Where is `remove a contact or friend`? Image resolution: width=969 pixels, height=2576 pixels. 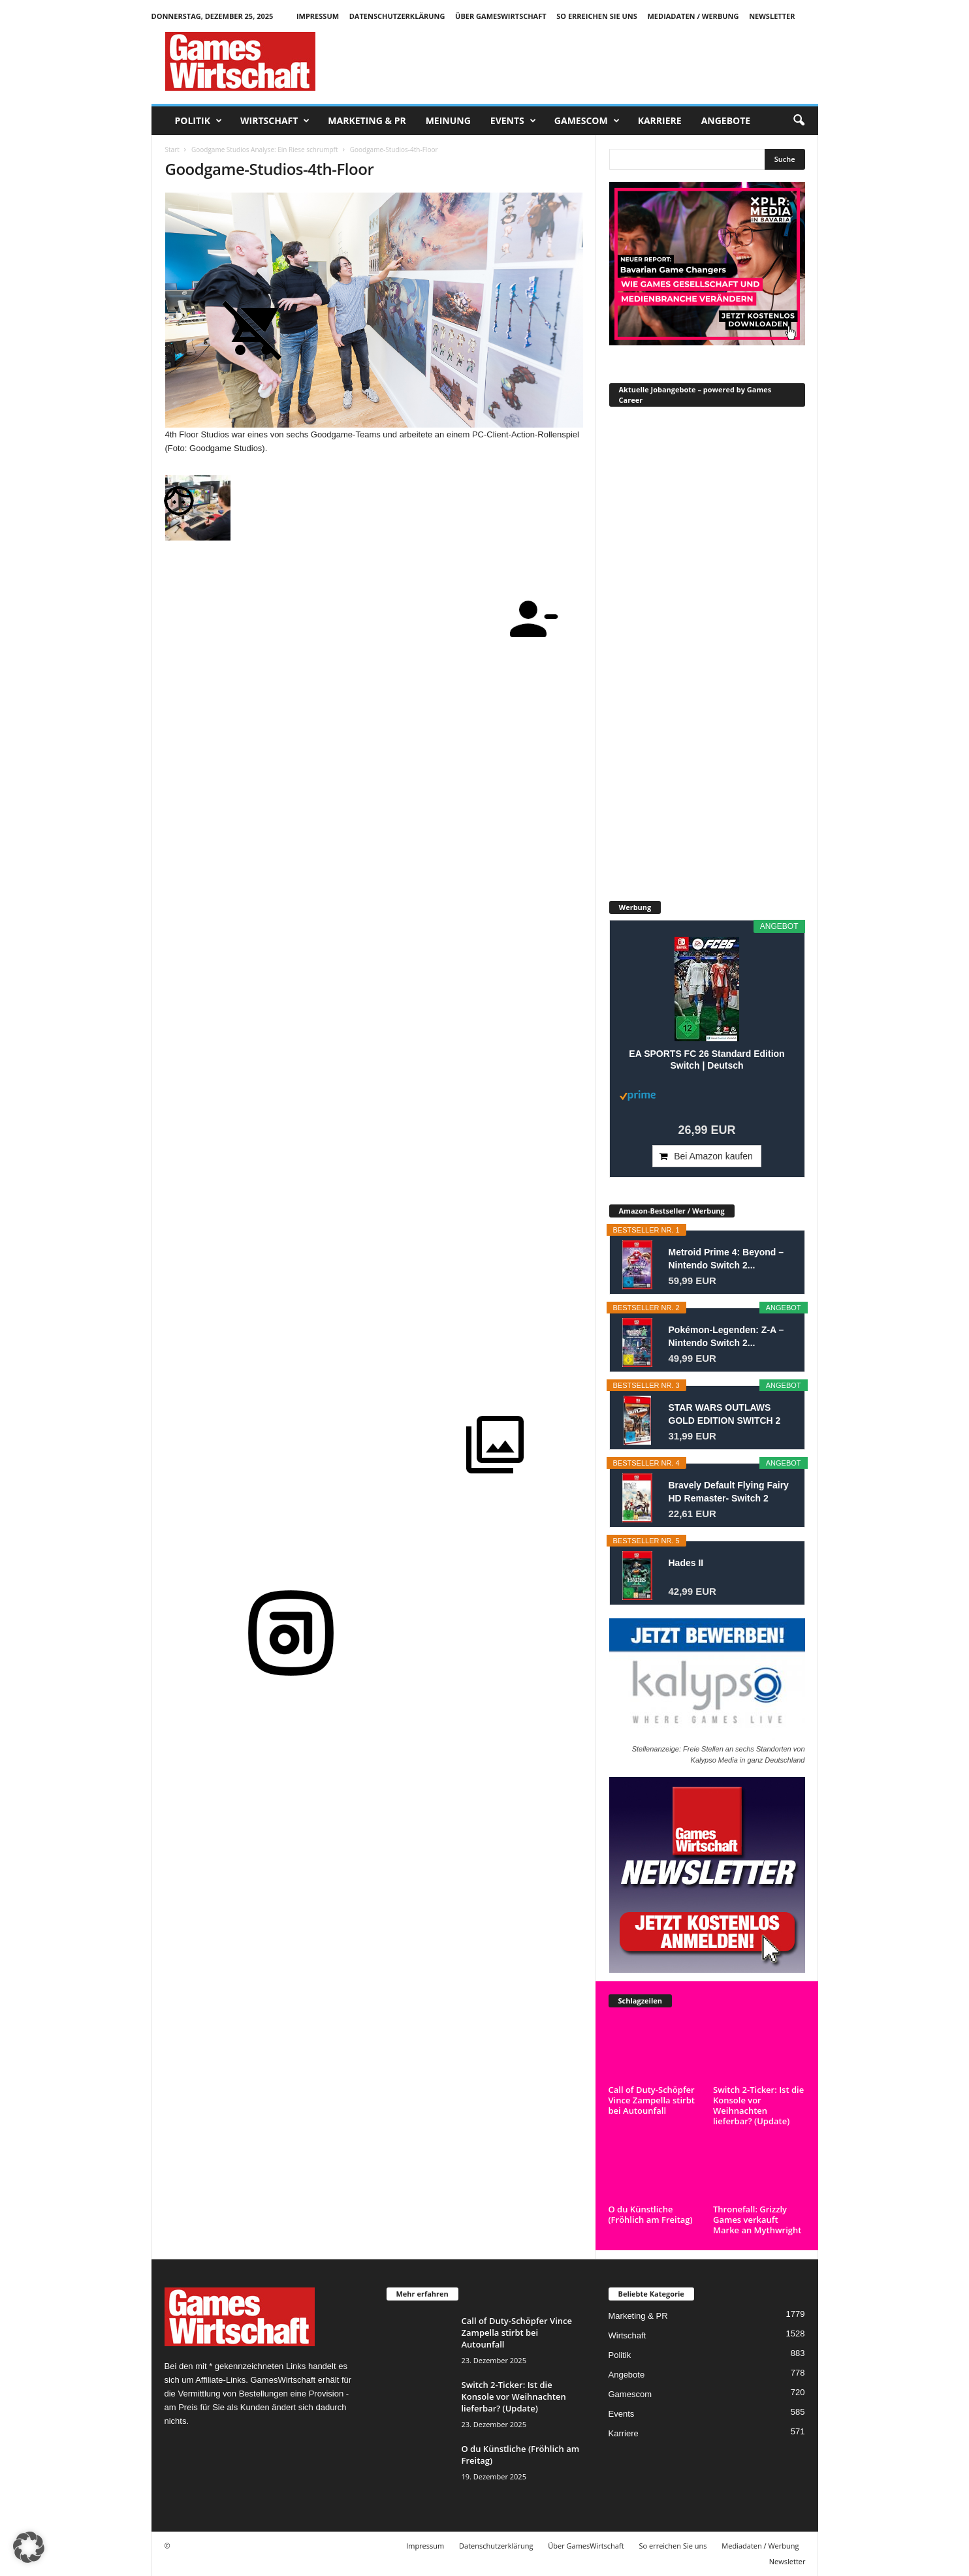
remove a contact or friend is located at coordinates (533, 619).